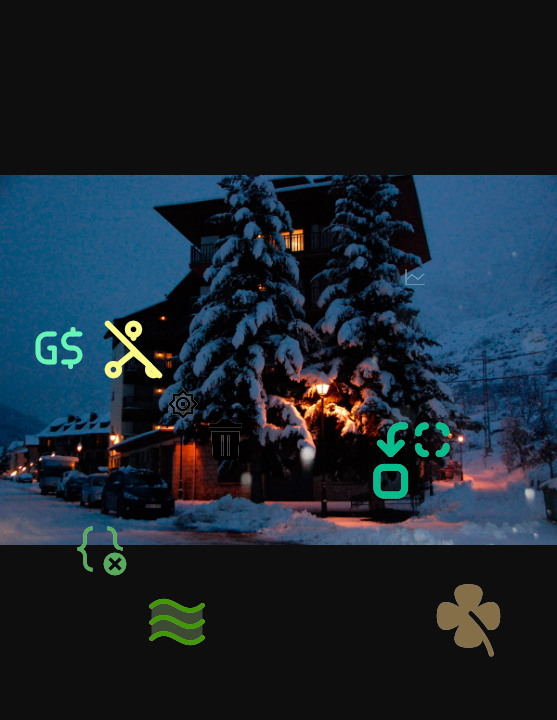  I want to click on adjust screen brightness settings, so click(183, 404).